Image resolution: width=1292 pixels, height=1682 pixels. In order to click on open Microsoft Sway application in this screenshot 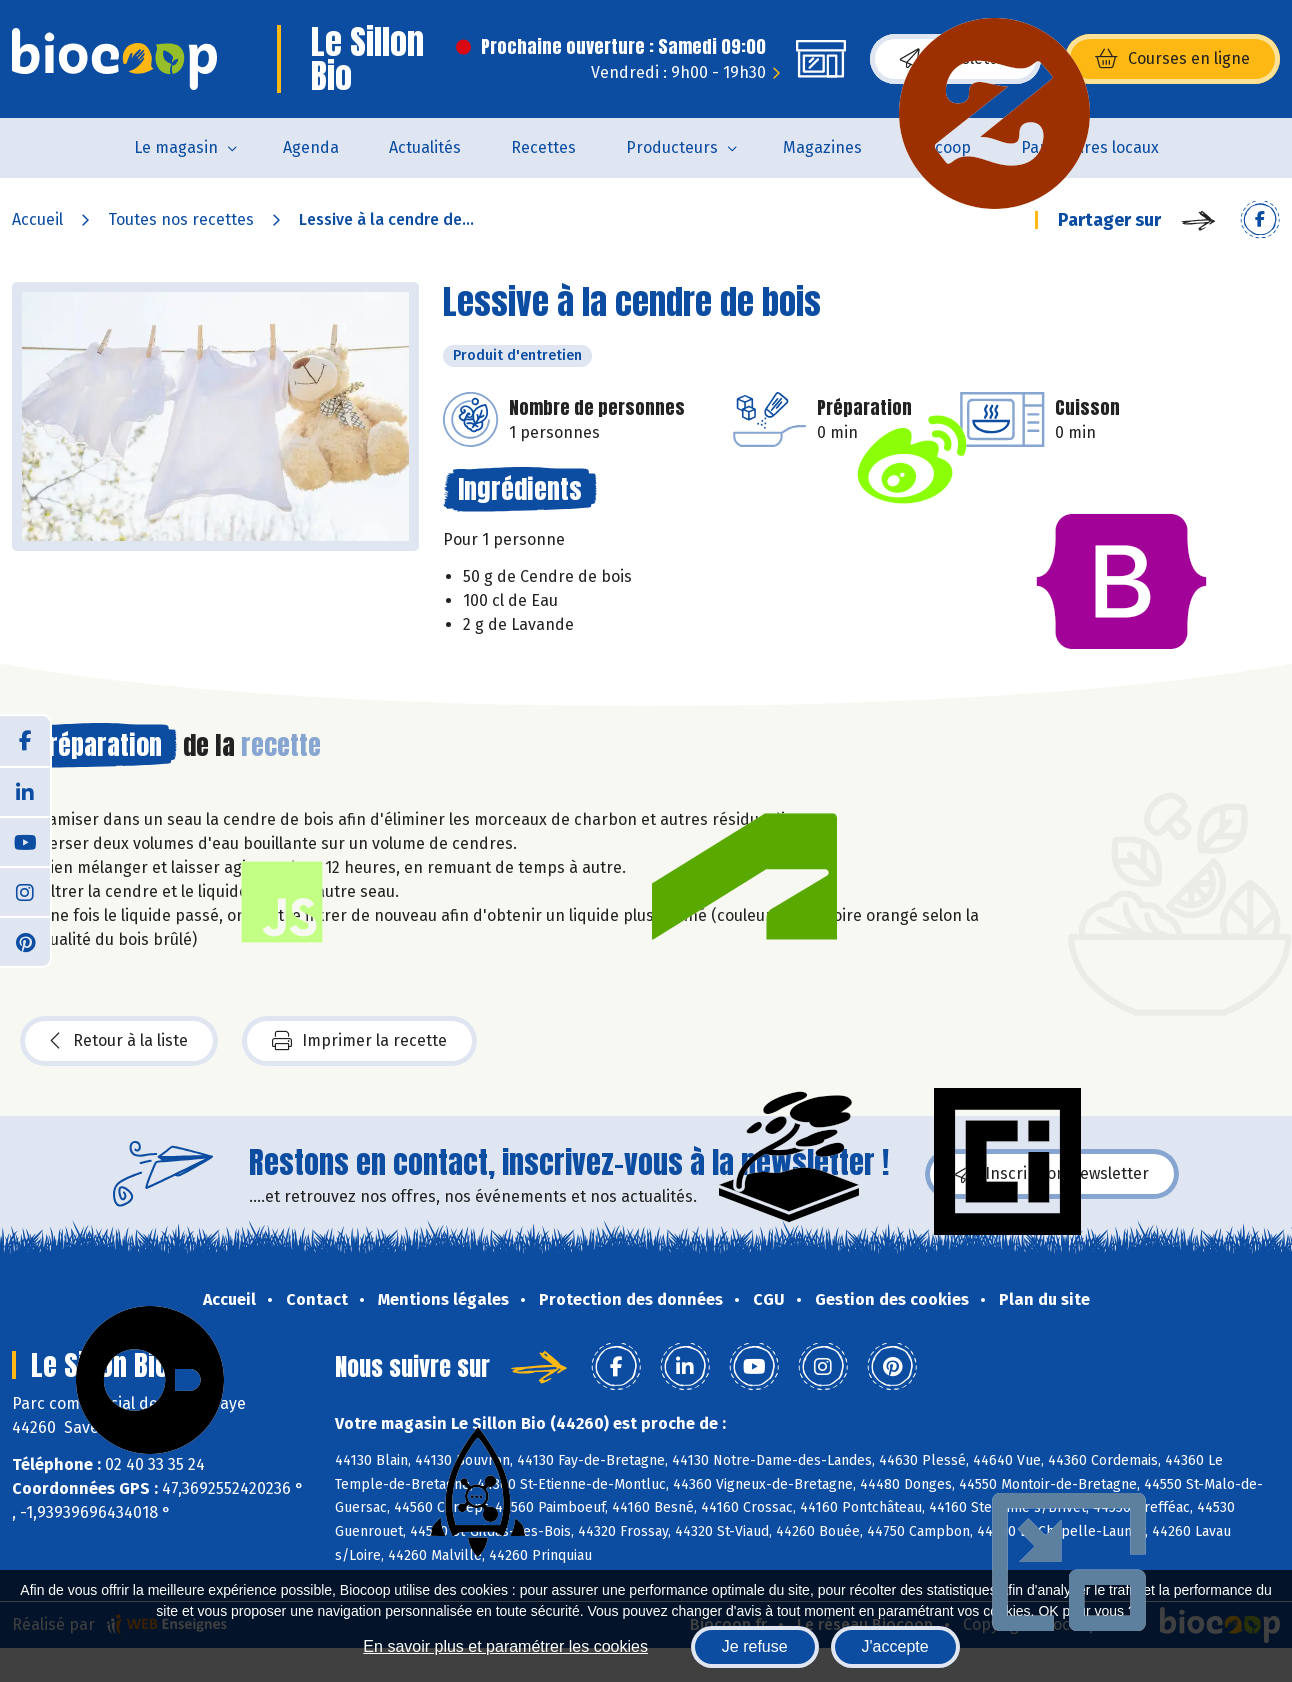, I will do `click(789, 1157)`.